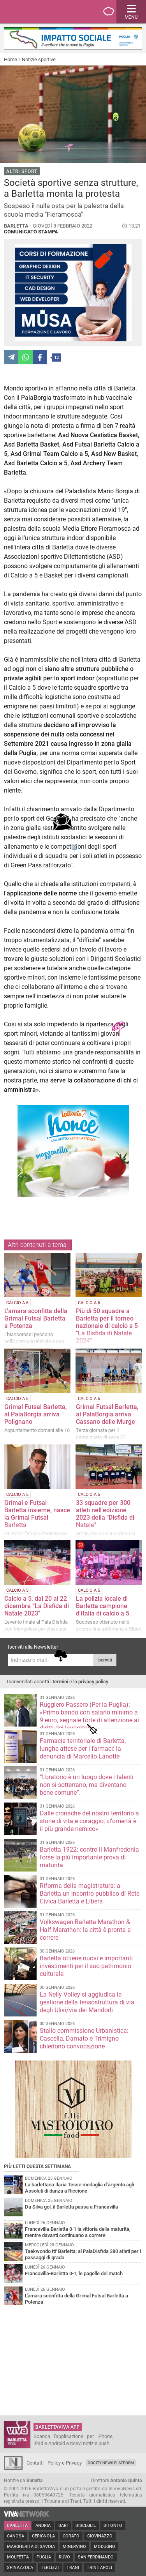  What do you see at coordinates (118, 1029) in the screenshot?
I see `catch bugs or insects in a game` at bounding box center [118, 1029].